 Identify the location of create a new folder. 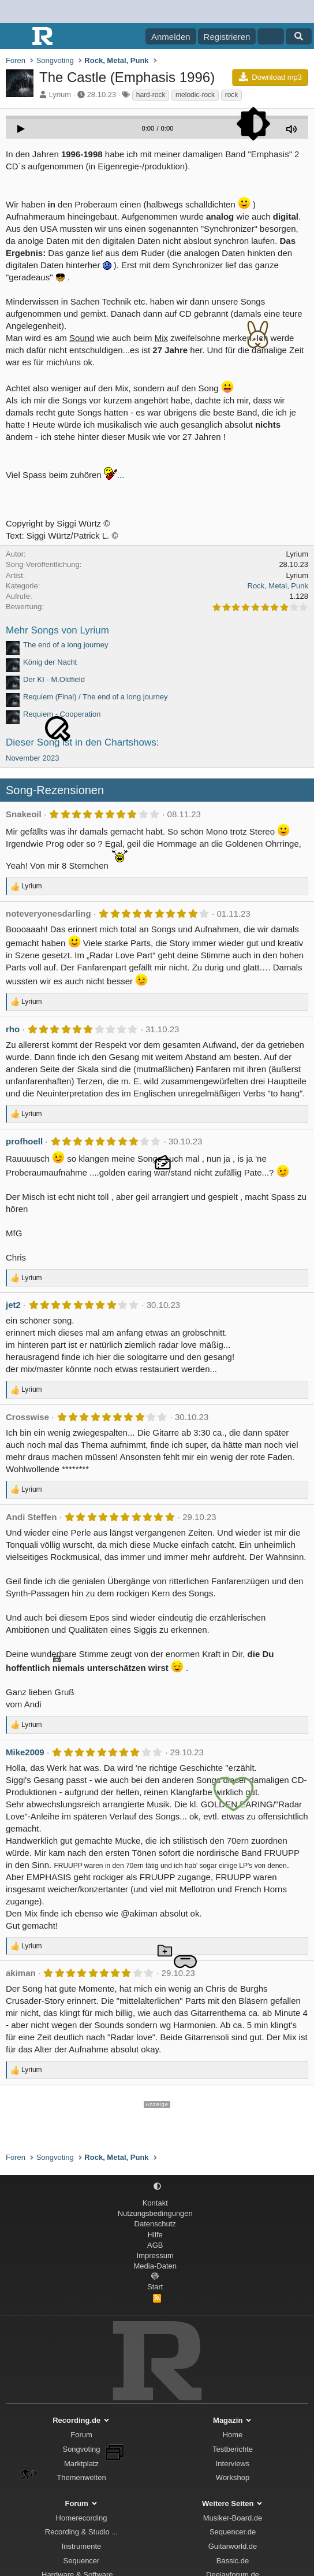
(165, 1950).